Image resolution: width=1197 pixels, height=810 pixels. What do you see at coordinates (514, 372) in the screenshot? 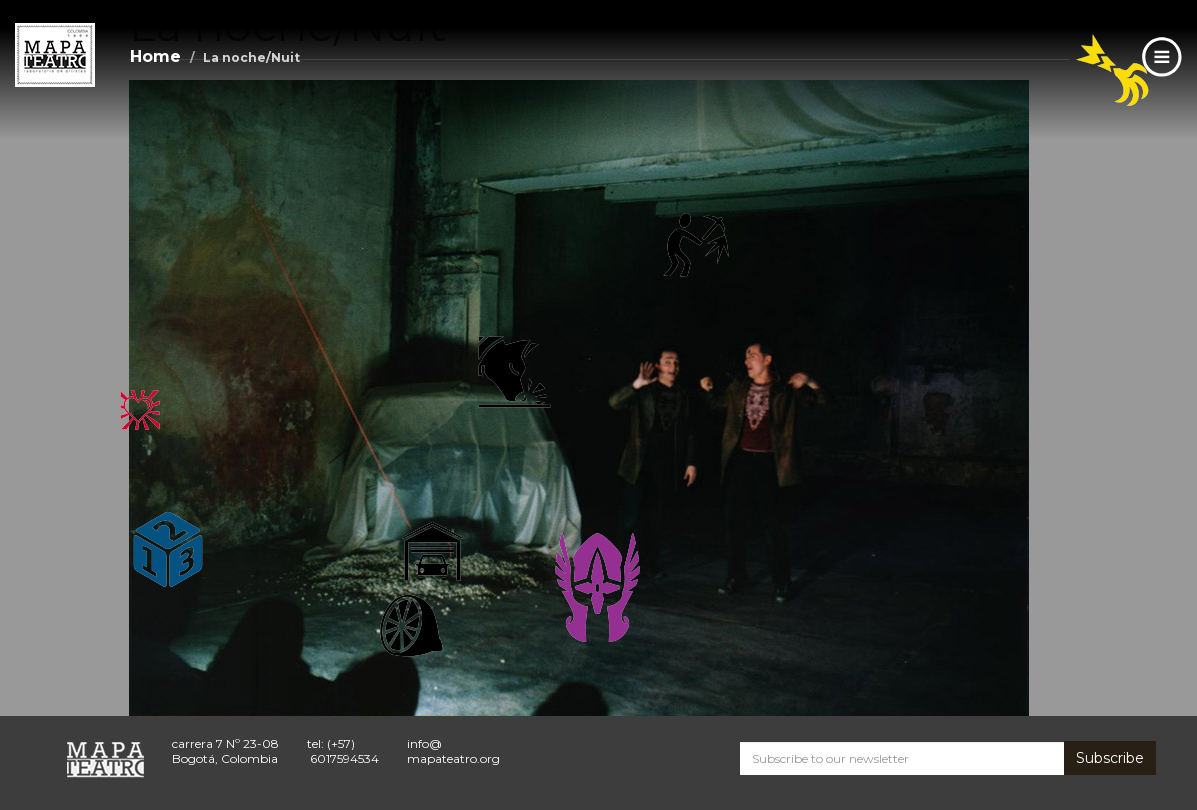
I see `search or track feature using scent detection` at bounding box center [514, 372].